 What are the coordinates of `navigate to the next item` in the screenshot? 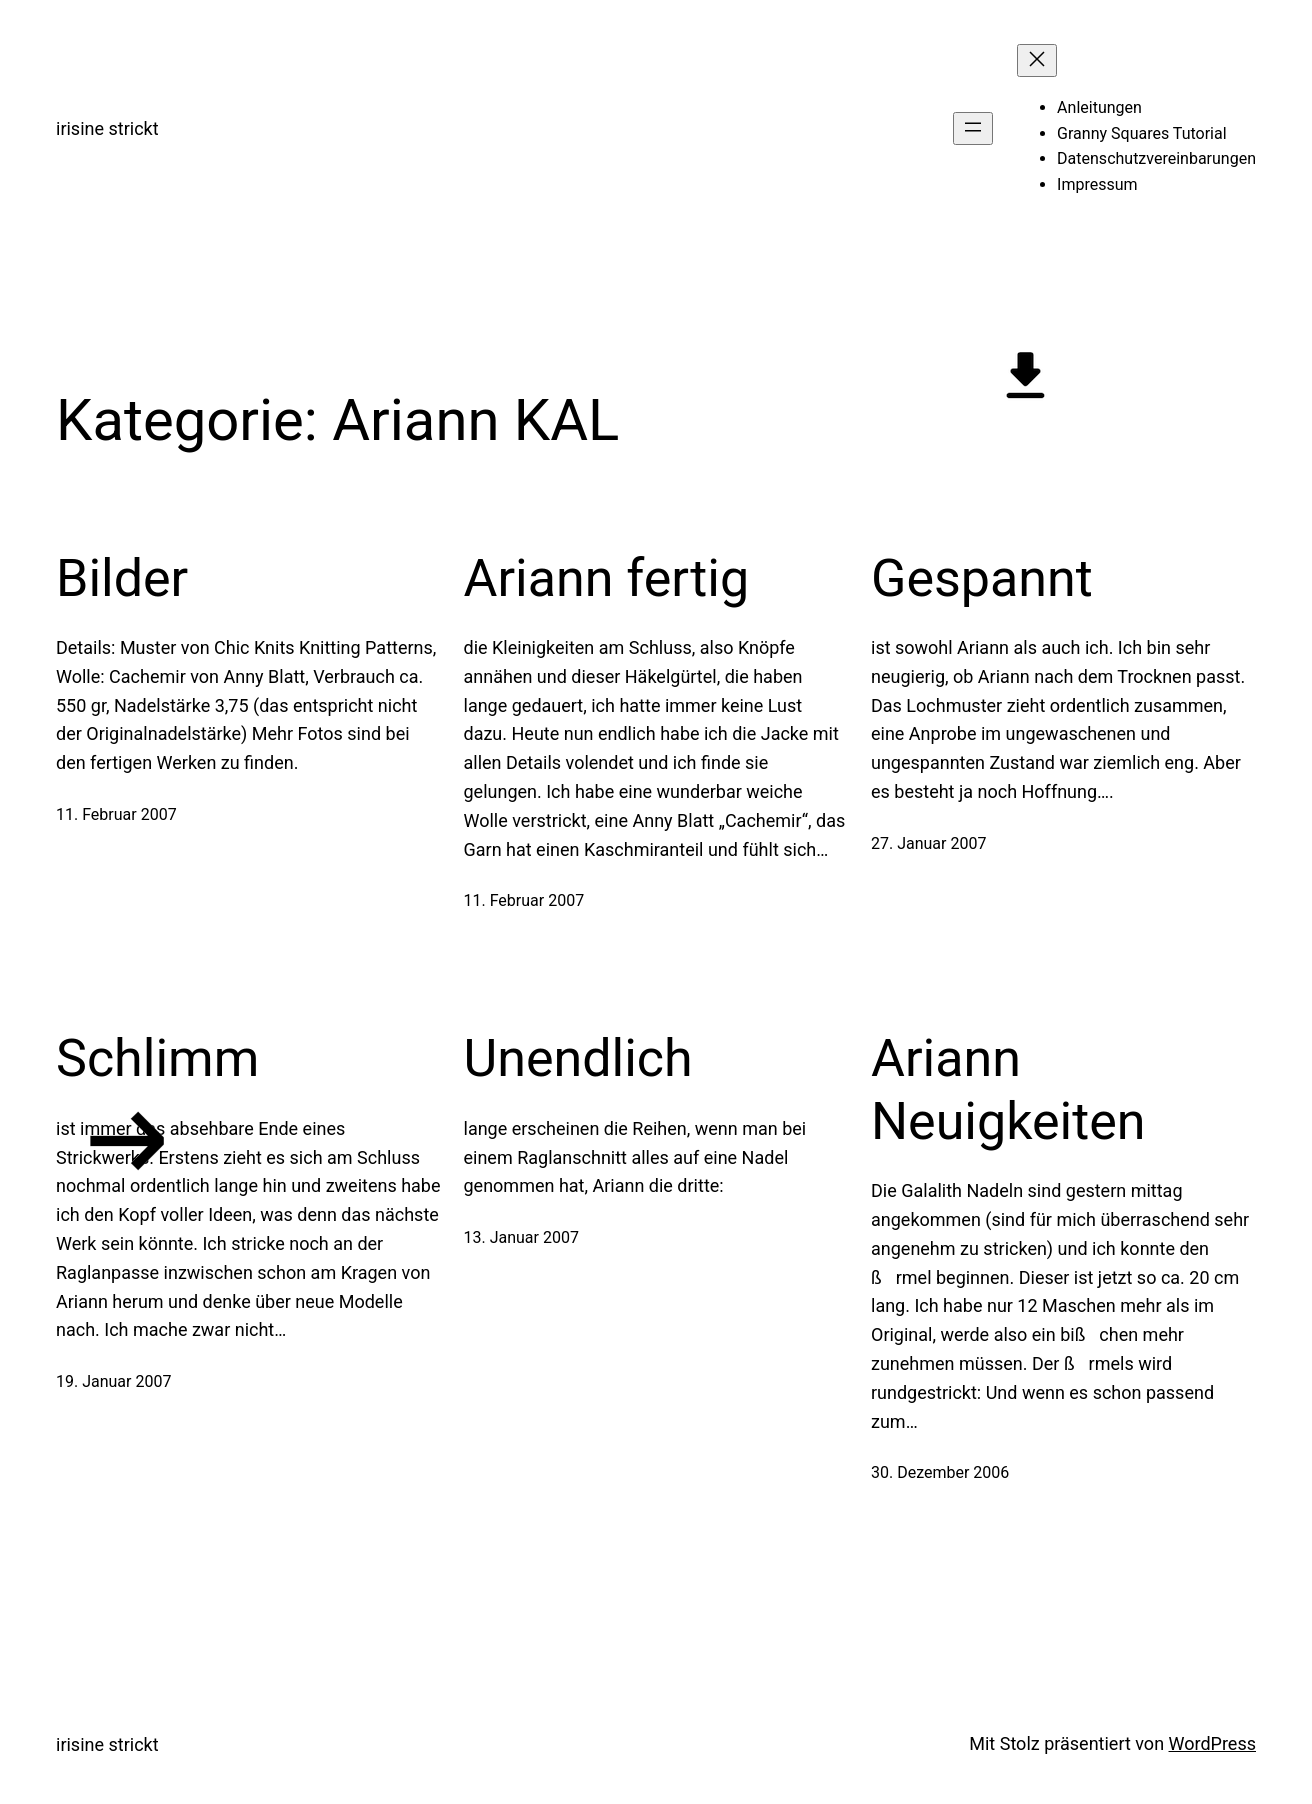 It's located at (131, 1142).